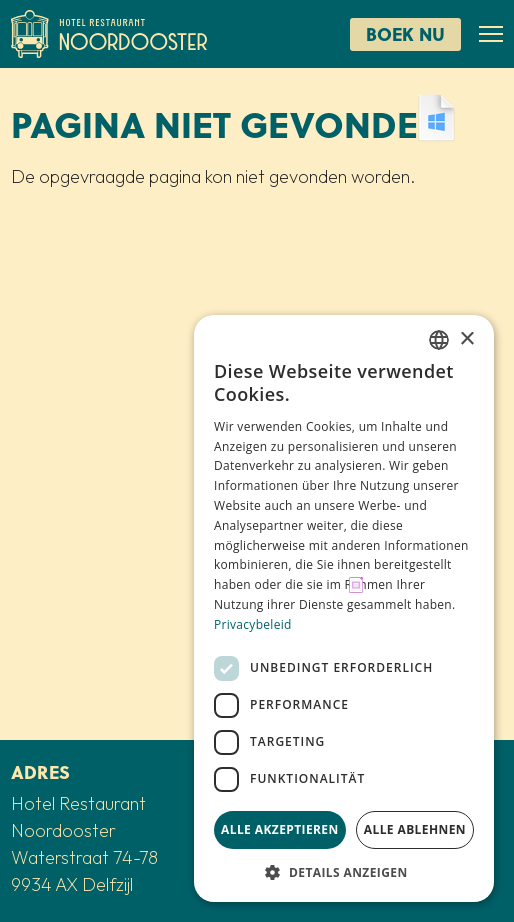  I want to click on open a libreoffice base database file, so click(356, 585).